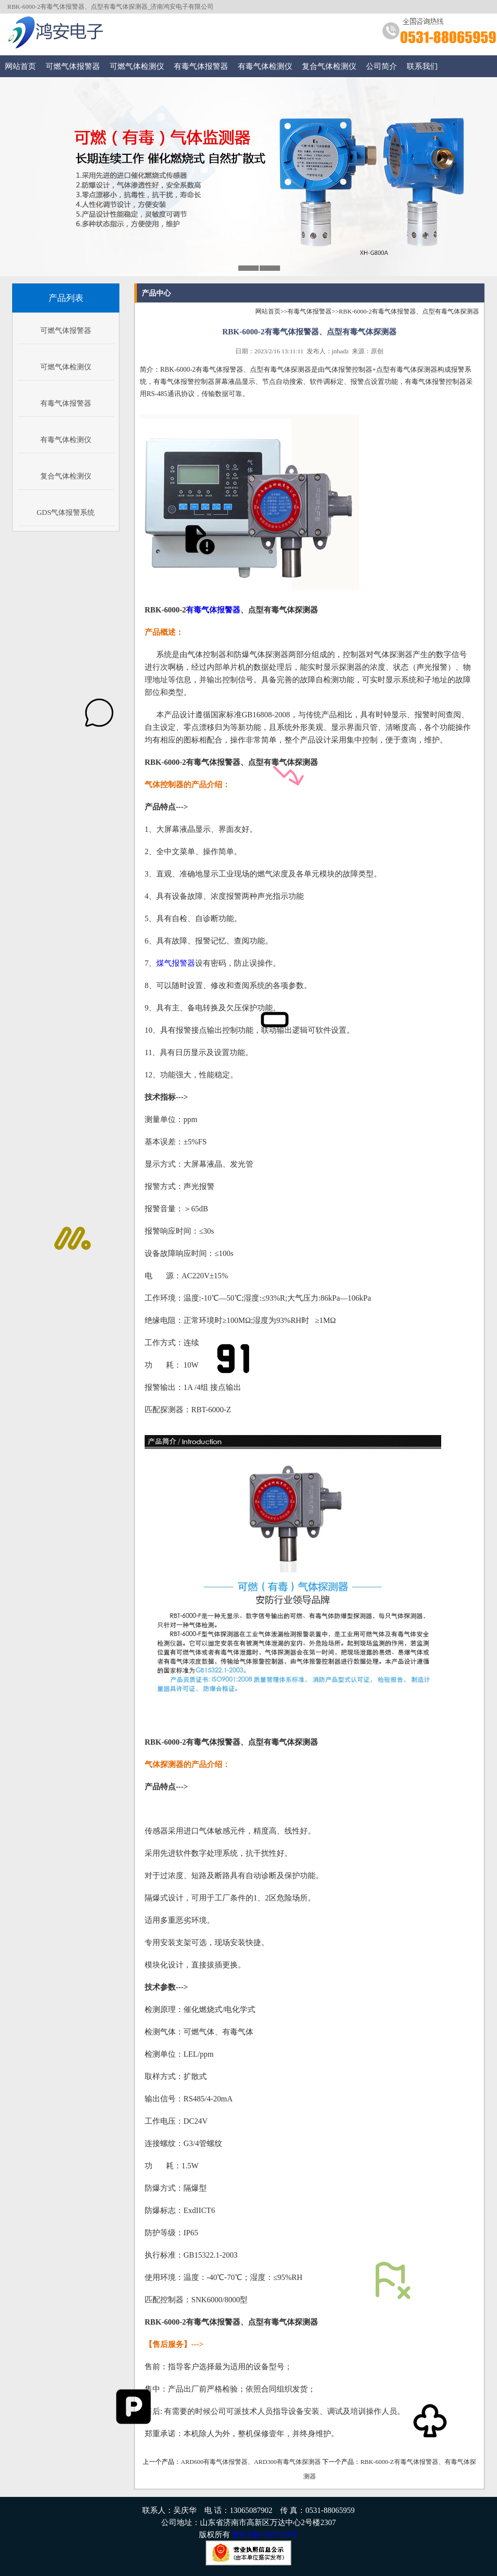  Describe the element at coordinates (430, 2421) in the screenshot. I see `represents the clubs suit in a card game` at that location.